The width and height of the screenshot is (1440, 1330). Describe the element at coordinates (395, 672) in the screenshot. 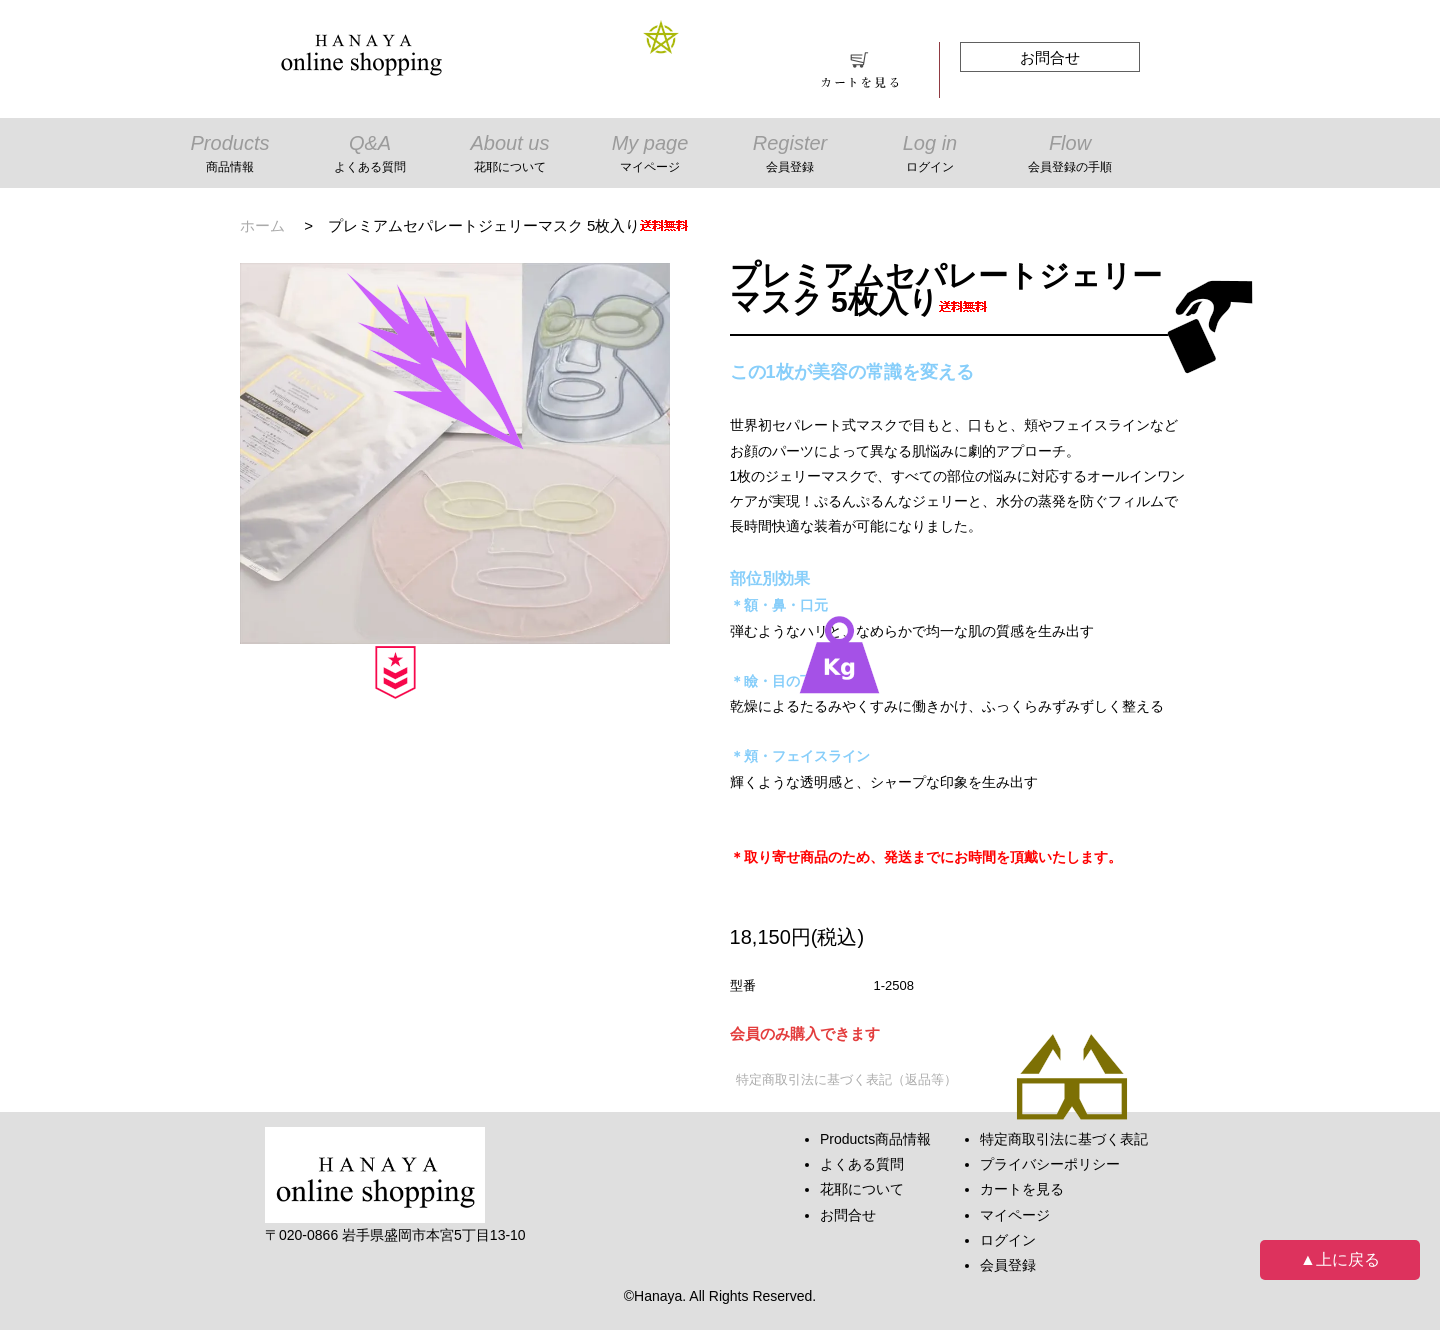

I see `indicates rank 3 or sergeant-level status` at that location.